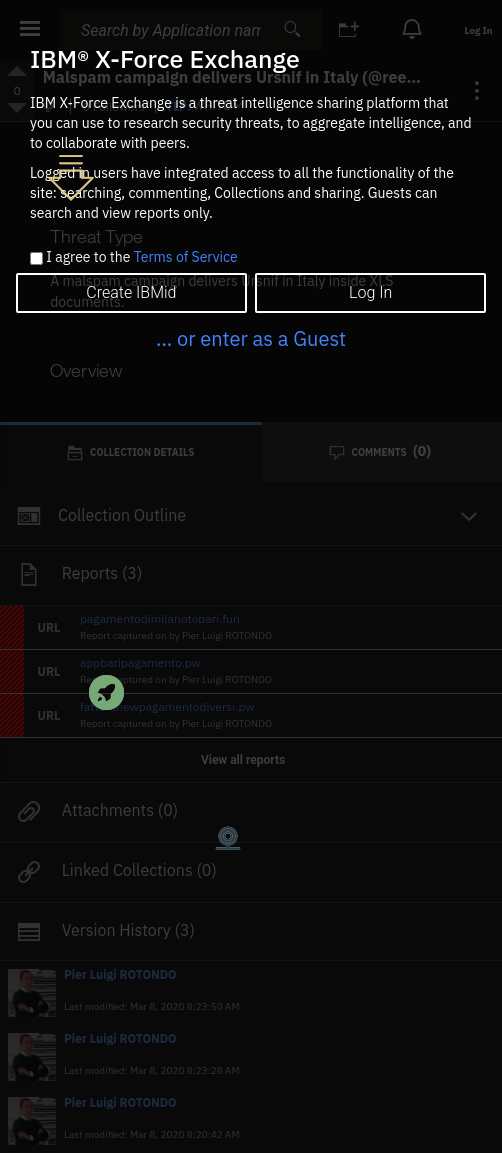 The width and height of the screenshot is (502, 1153). I want to click on download file or content, so click(71, 176).